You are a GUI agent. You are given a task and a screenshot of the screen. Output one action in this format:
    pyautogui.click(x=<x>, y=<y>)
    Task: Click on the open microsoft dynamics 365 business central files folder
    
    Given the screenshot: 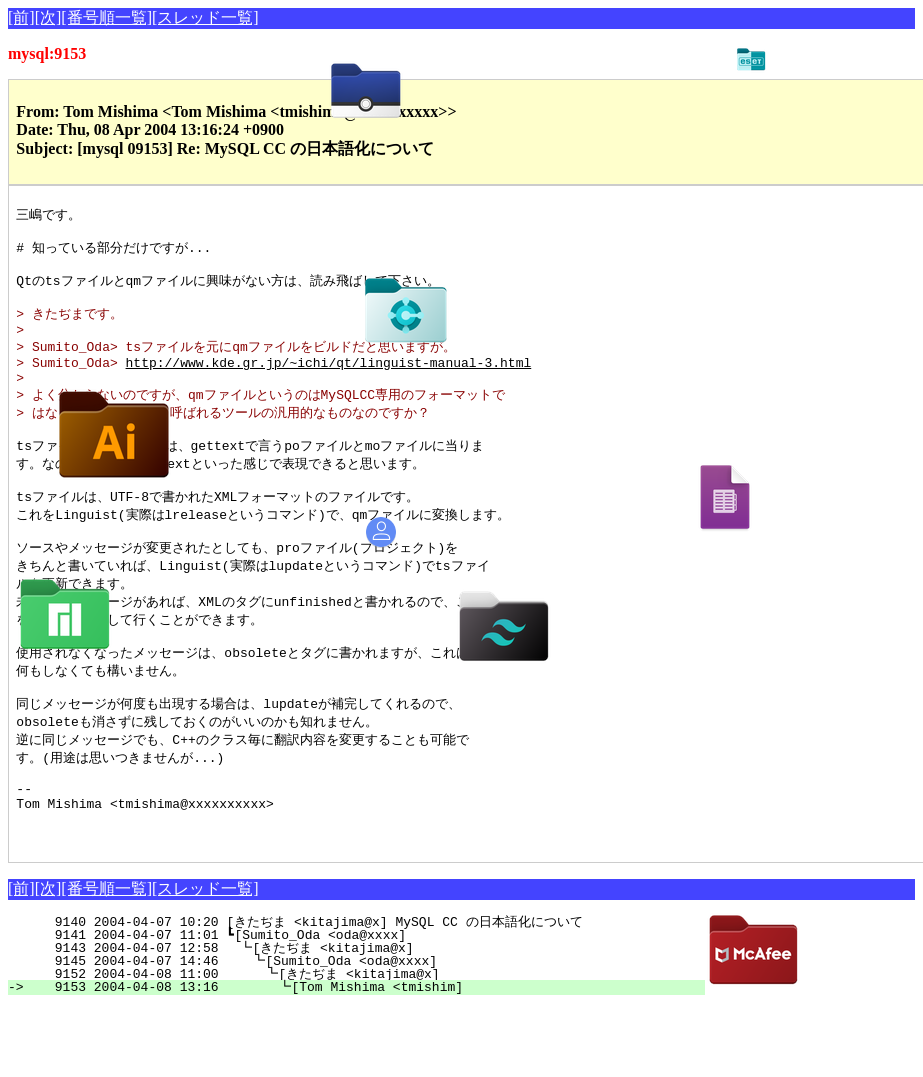 What is the action you would take?
    pyautogui.click(x=405, y=312)
    